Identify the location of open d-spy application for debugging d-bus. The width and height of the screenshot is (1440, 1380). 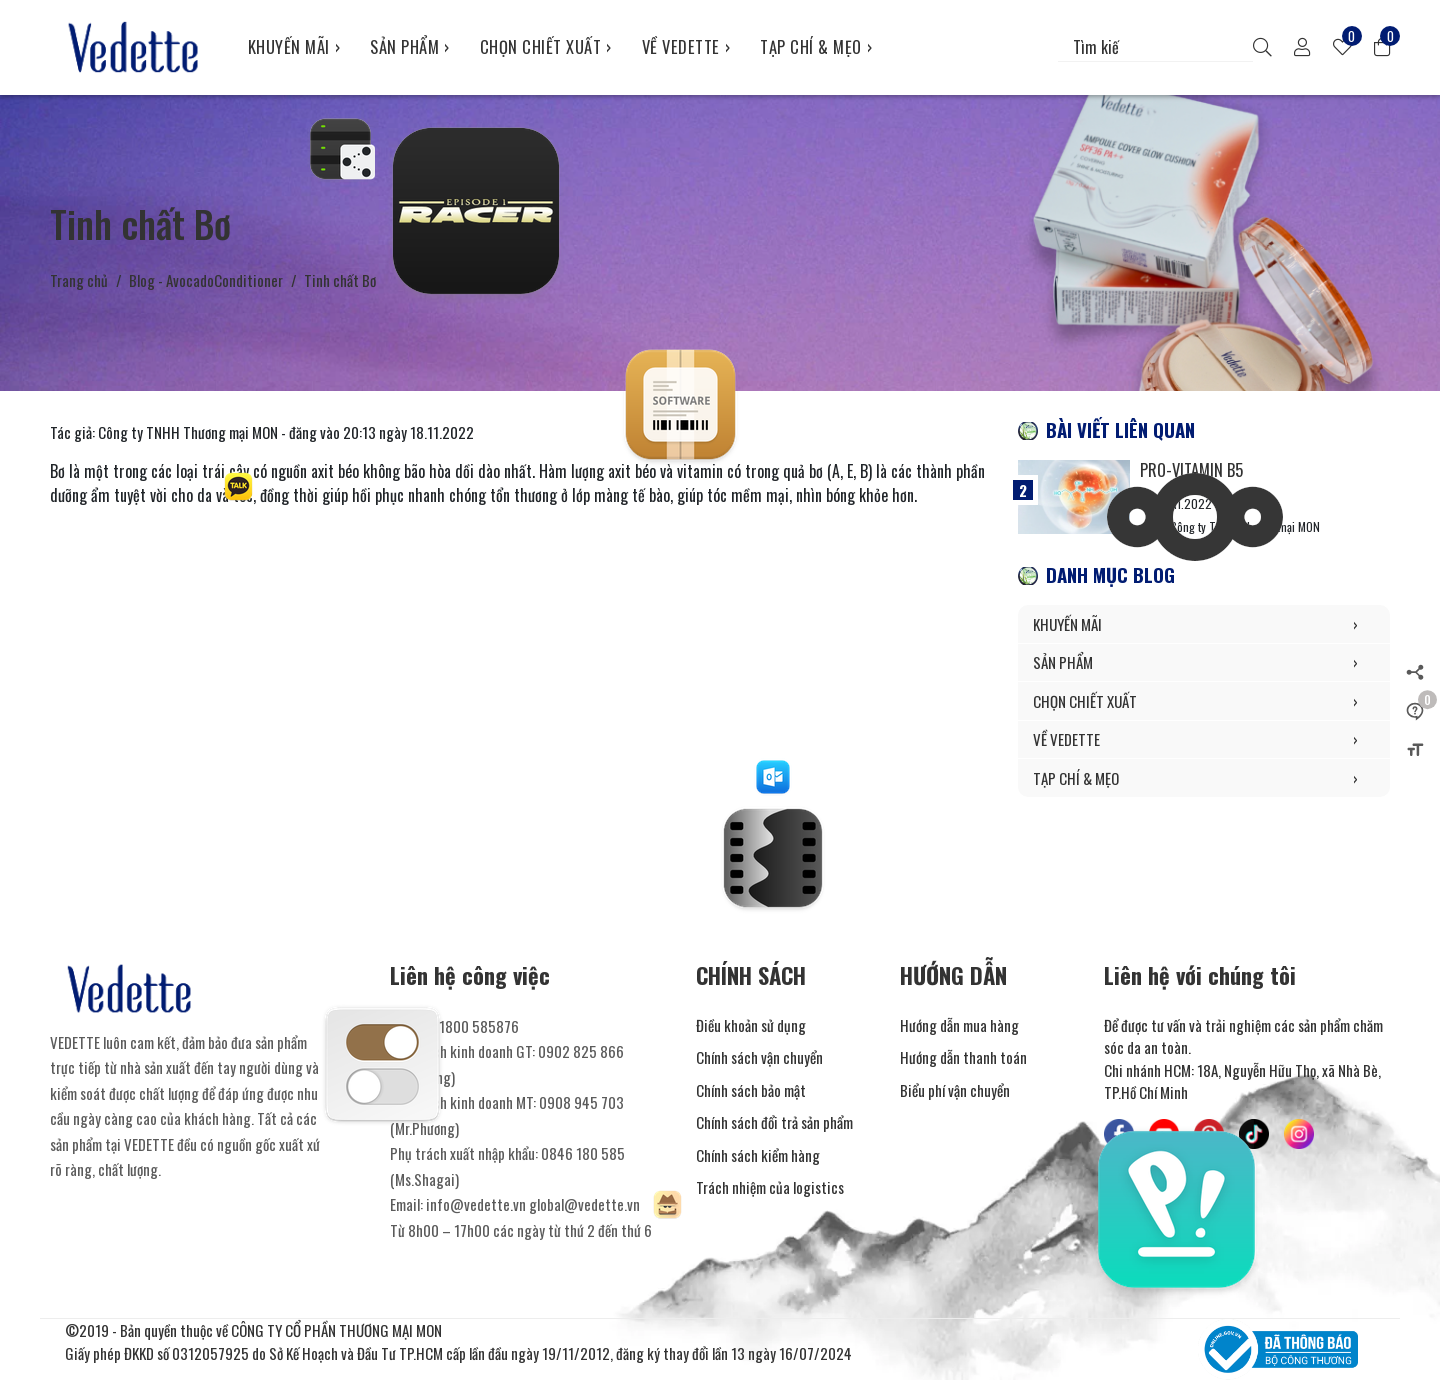
(667, 1204).